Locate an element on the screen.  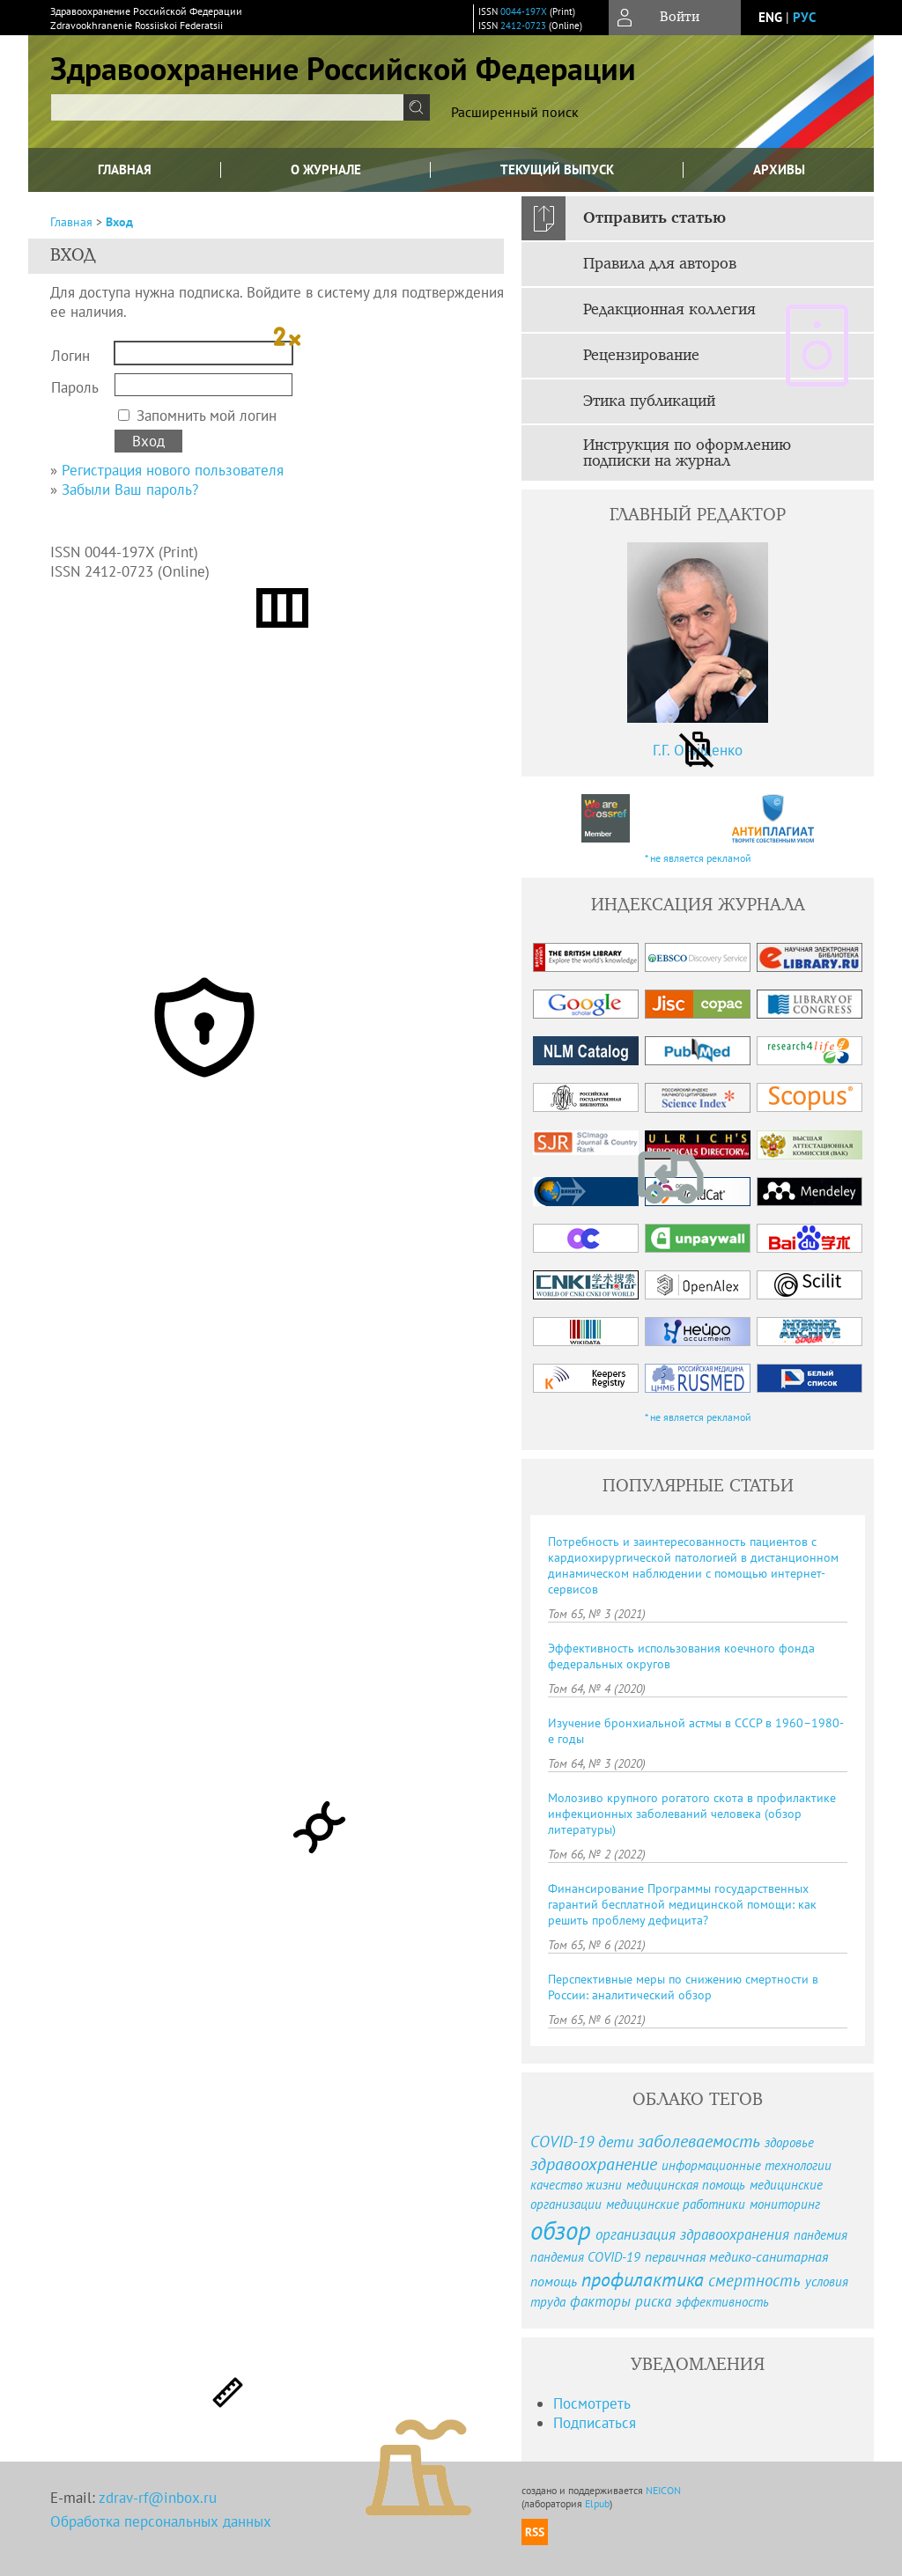
adjust speaker or audio output settings is located at coordinates (817, 345).